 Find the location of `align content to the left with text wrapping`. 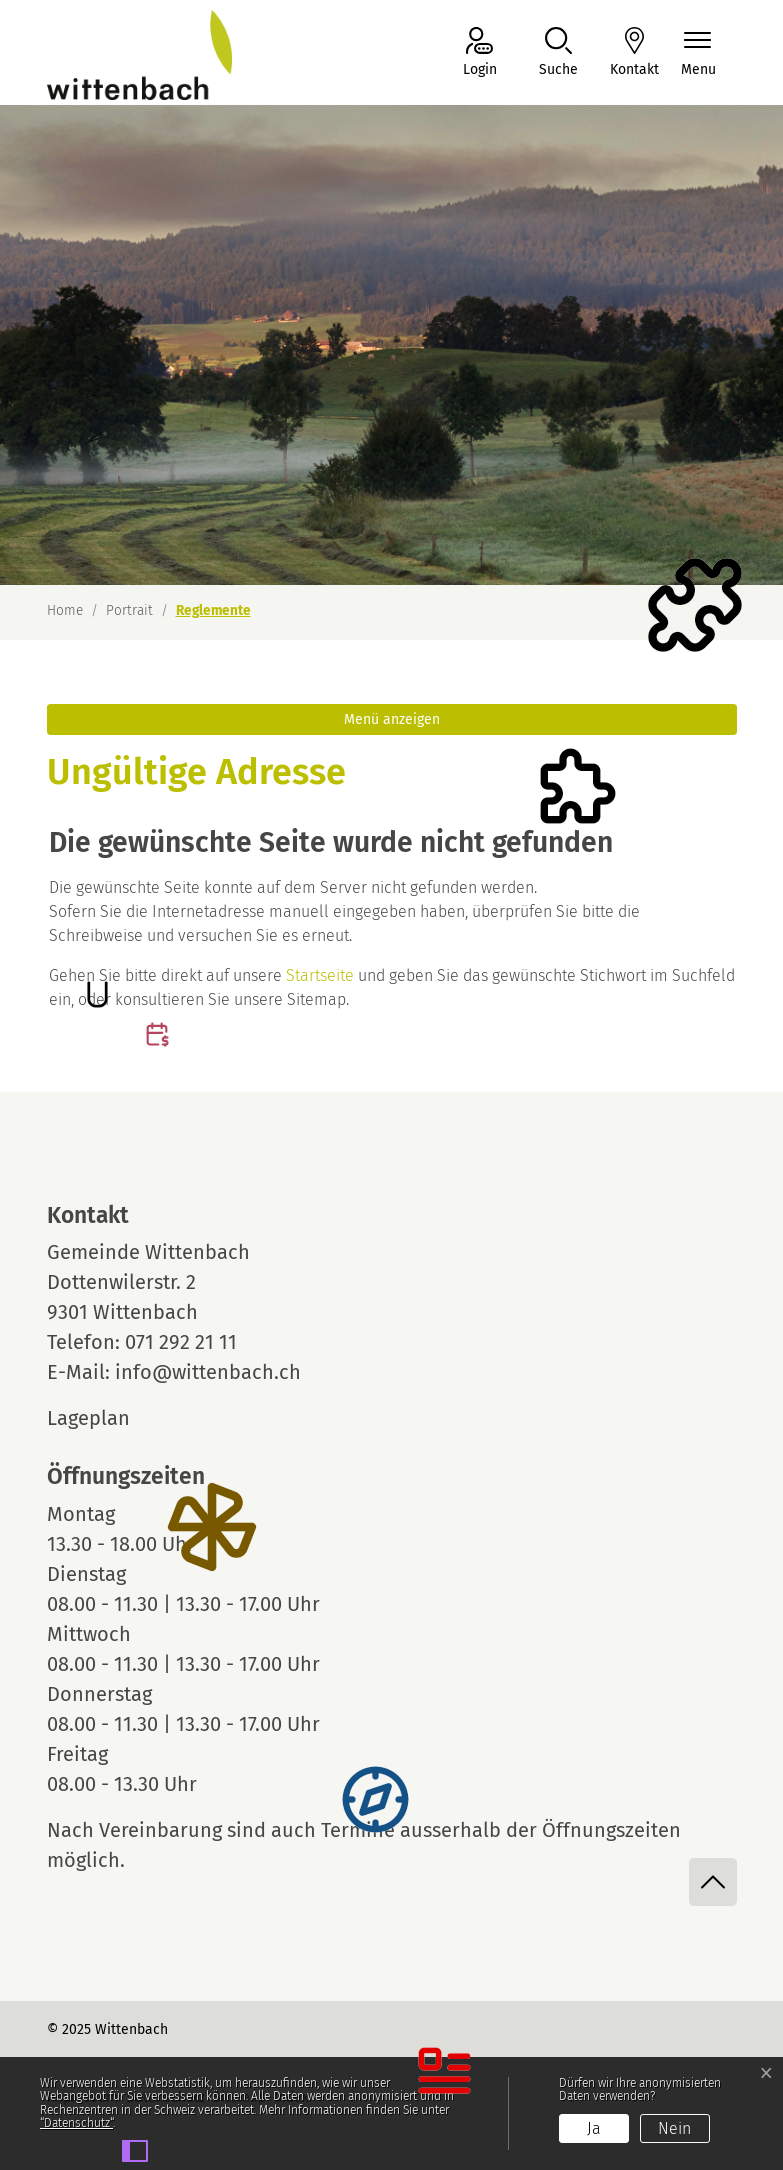

align content to the left with text wrapping is located at coordinates (444, 2070).